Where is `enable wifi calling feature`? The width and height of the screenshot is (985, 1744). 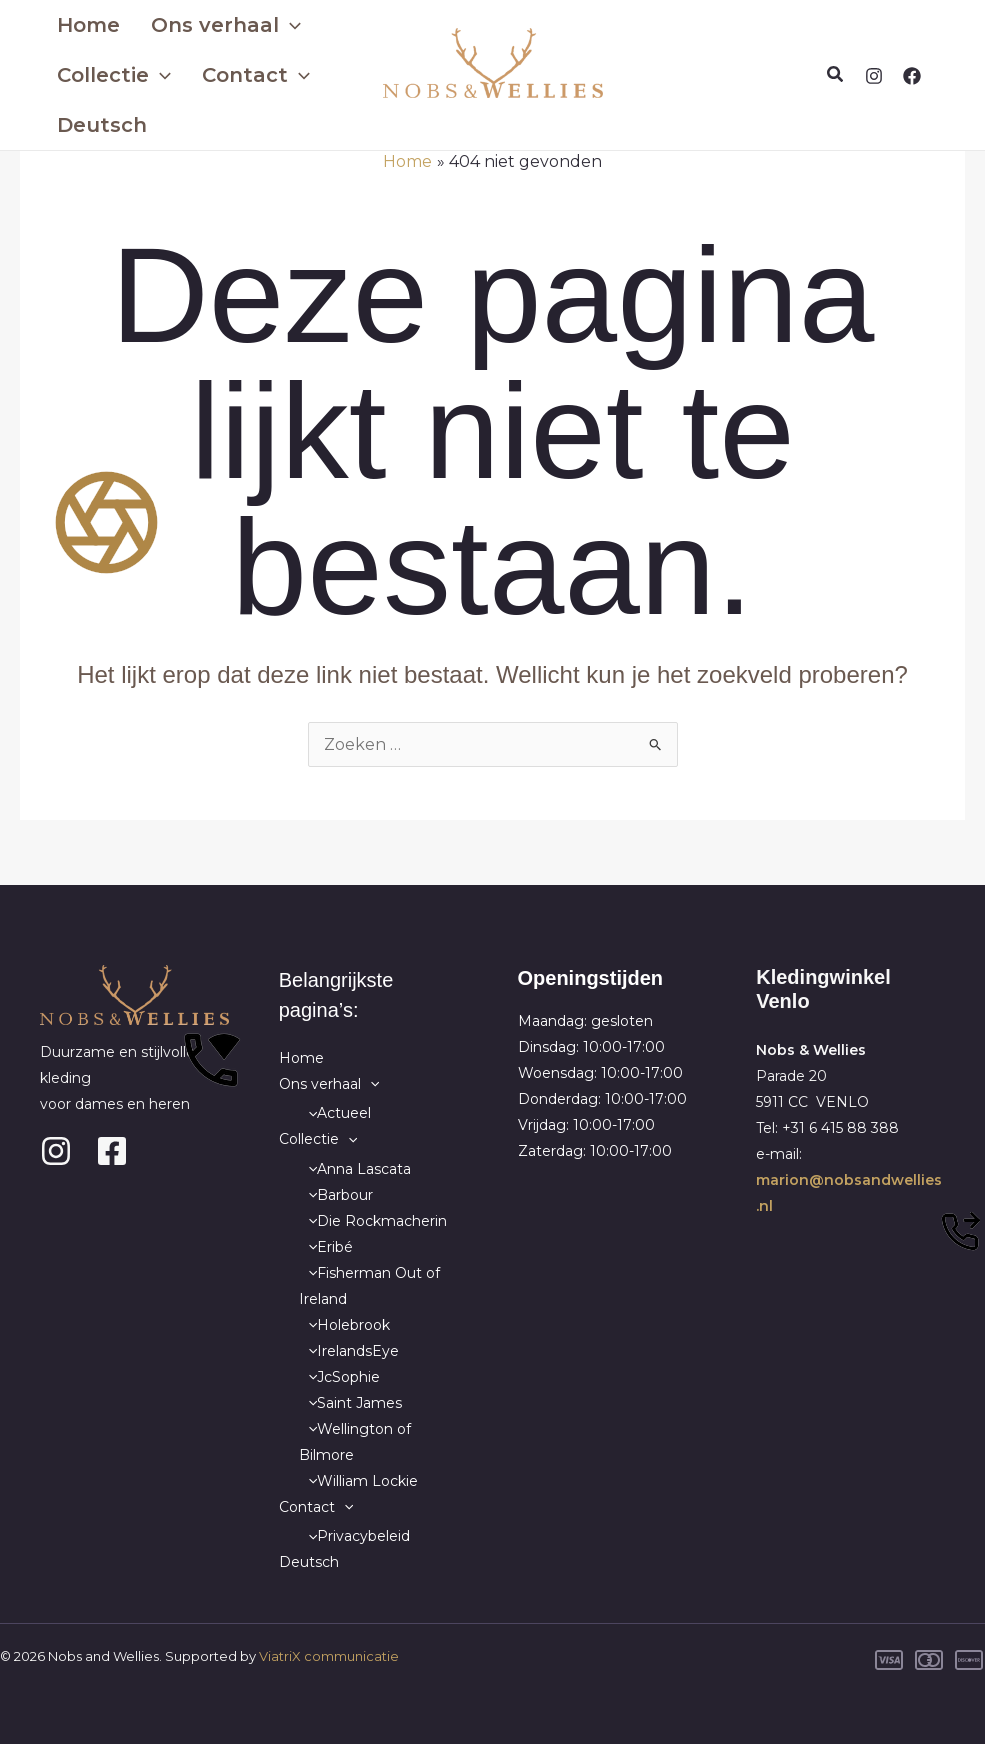
enable wifi calling feature is located at coordinates (211, 1060).